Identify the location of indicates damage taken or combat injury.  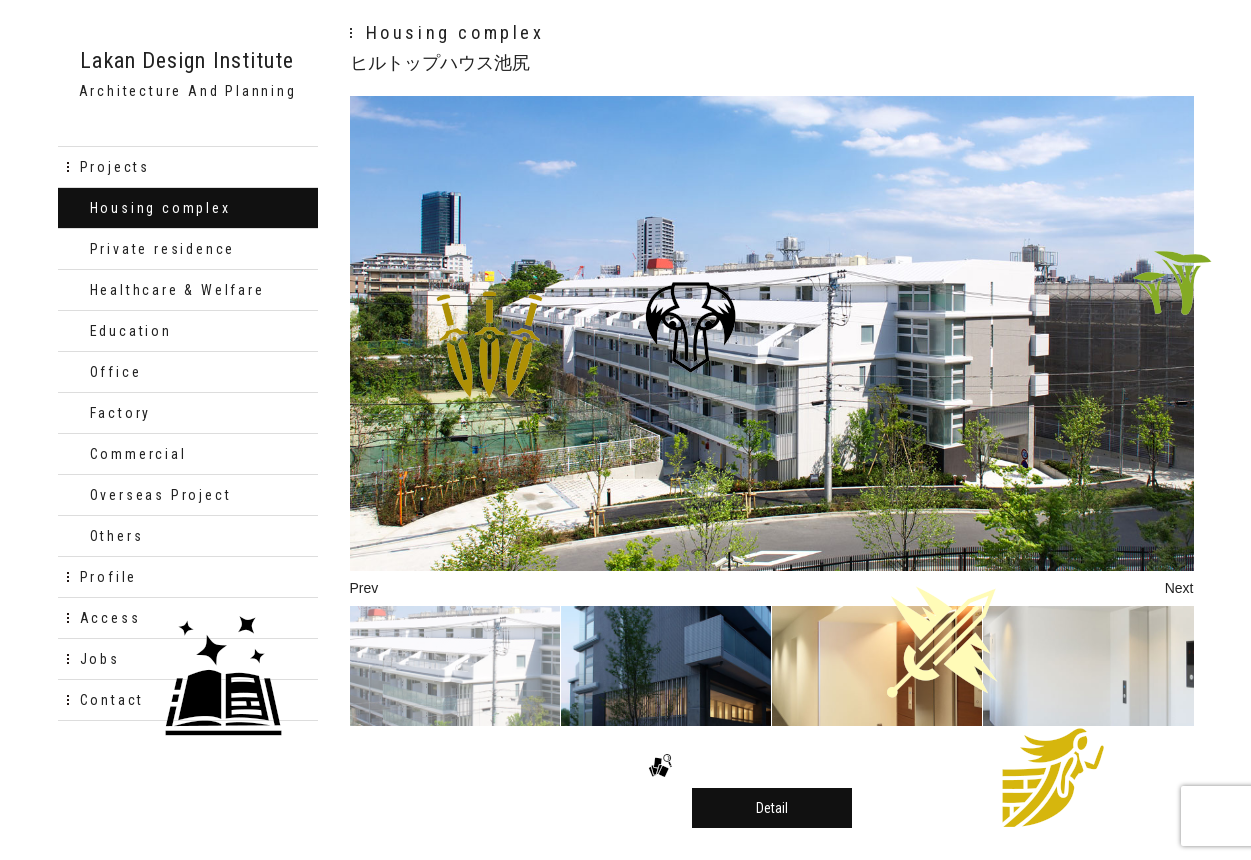
(941, 644).